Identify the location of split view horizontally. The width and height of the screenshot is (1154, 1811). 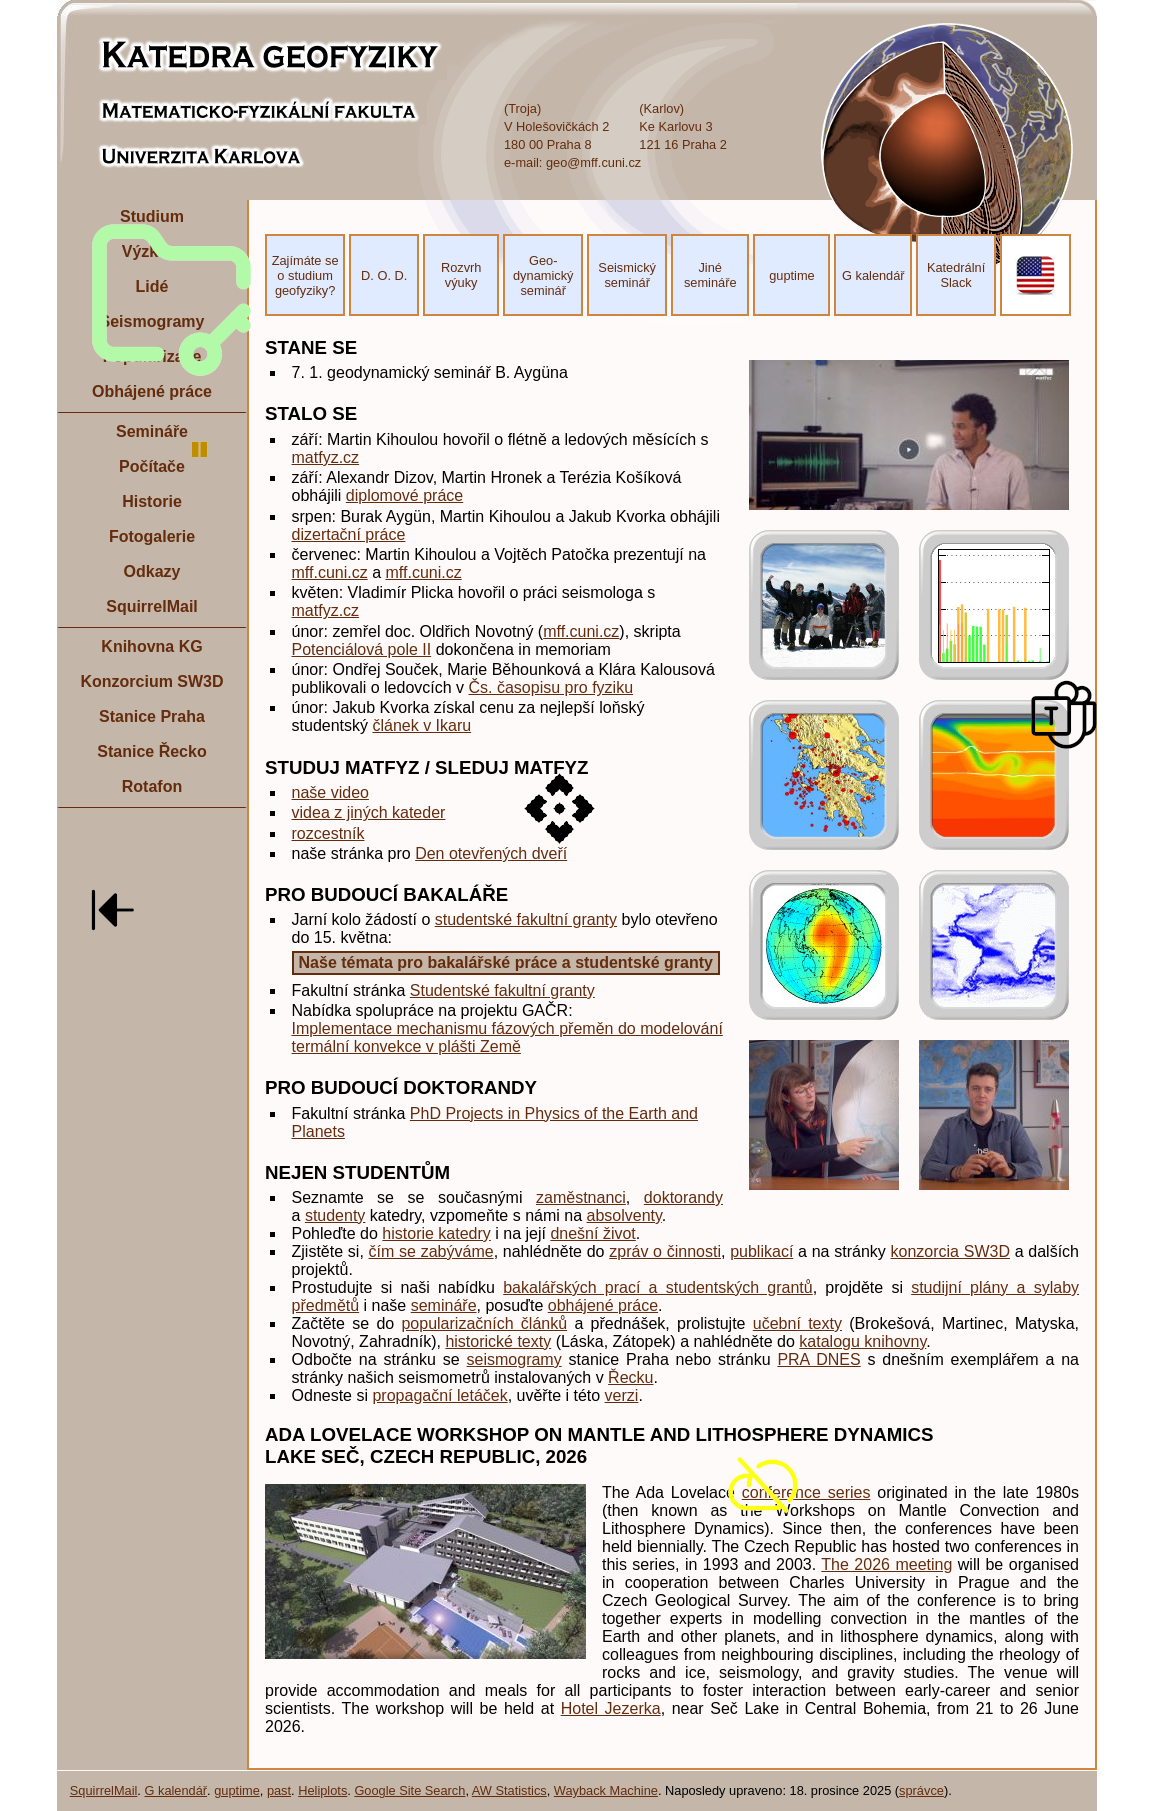
(199, 449).